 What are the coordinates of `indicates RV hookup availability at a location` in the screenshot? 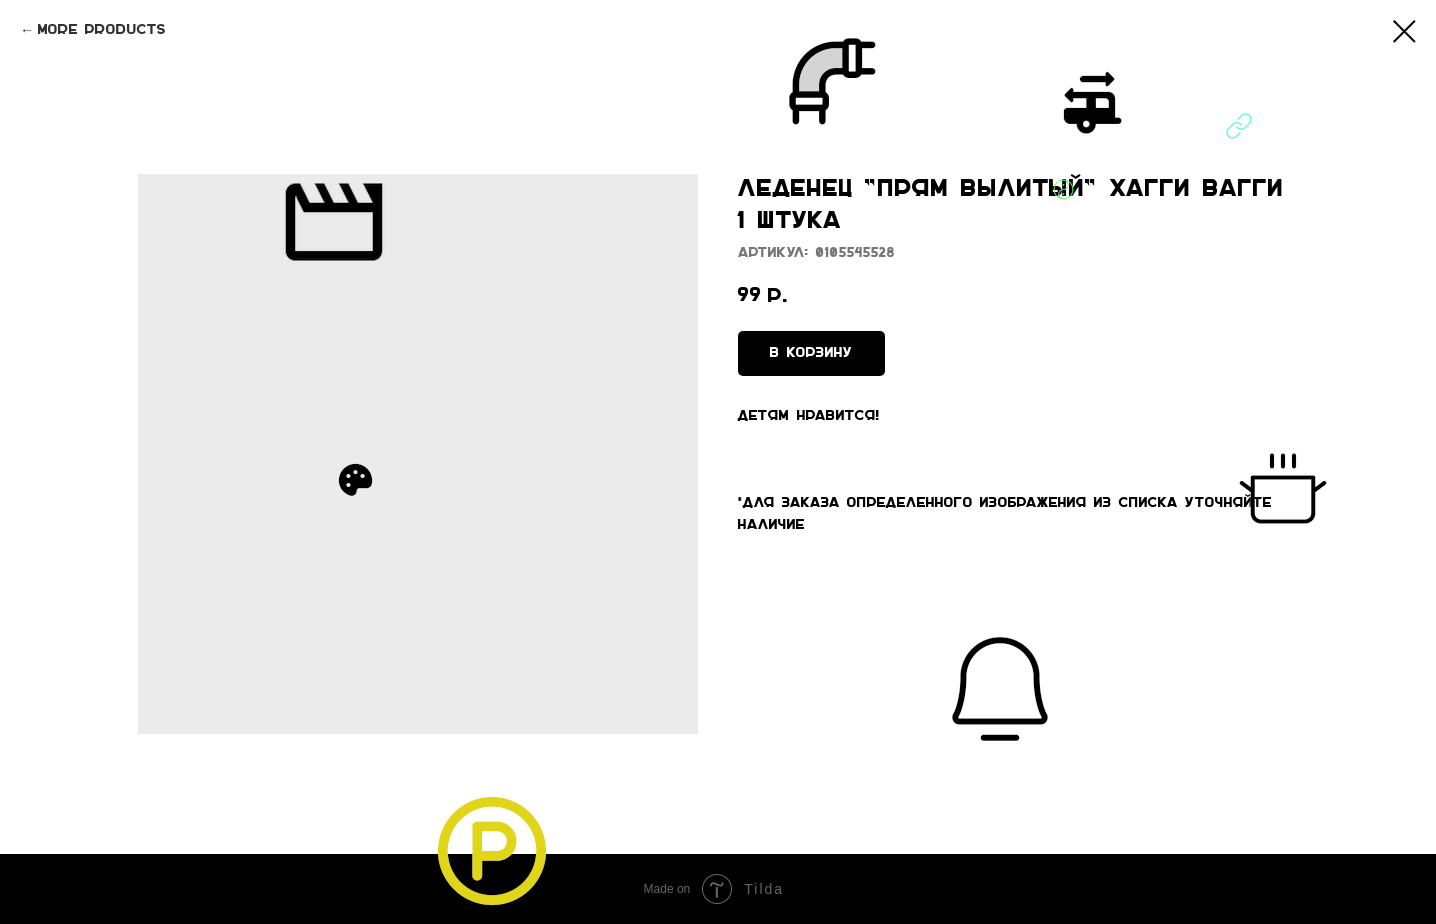 It's located at (1089, 101).